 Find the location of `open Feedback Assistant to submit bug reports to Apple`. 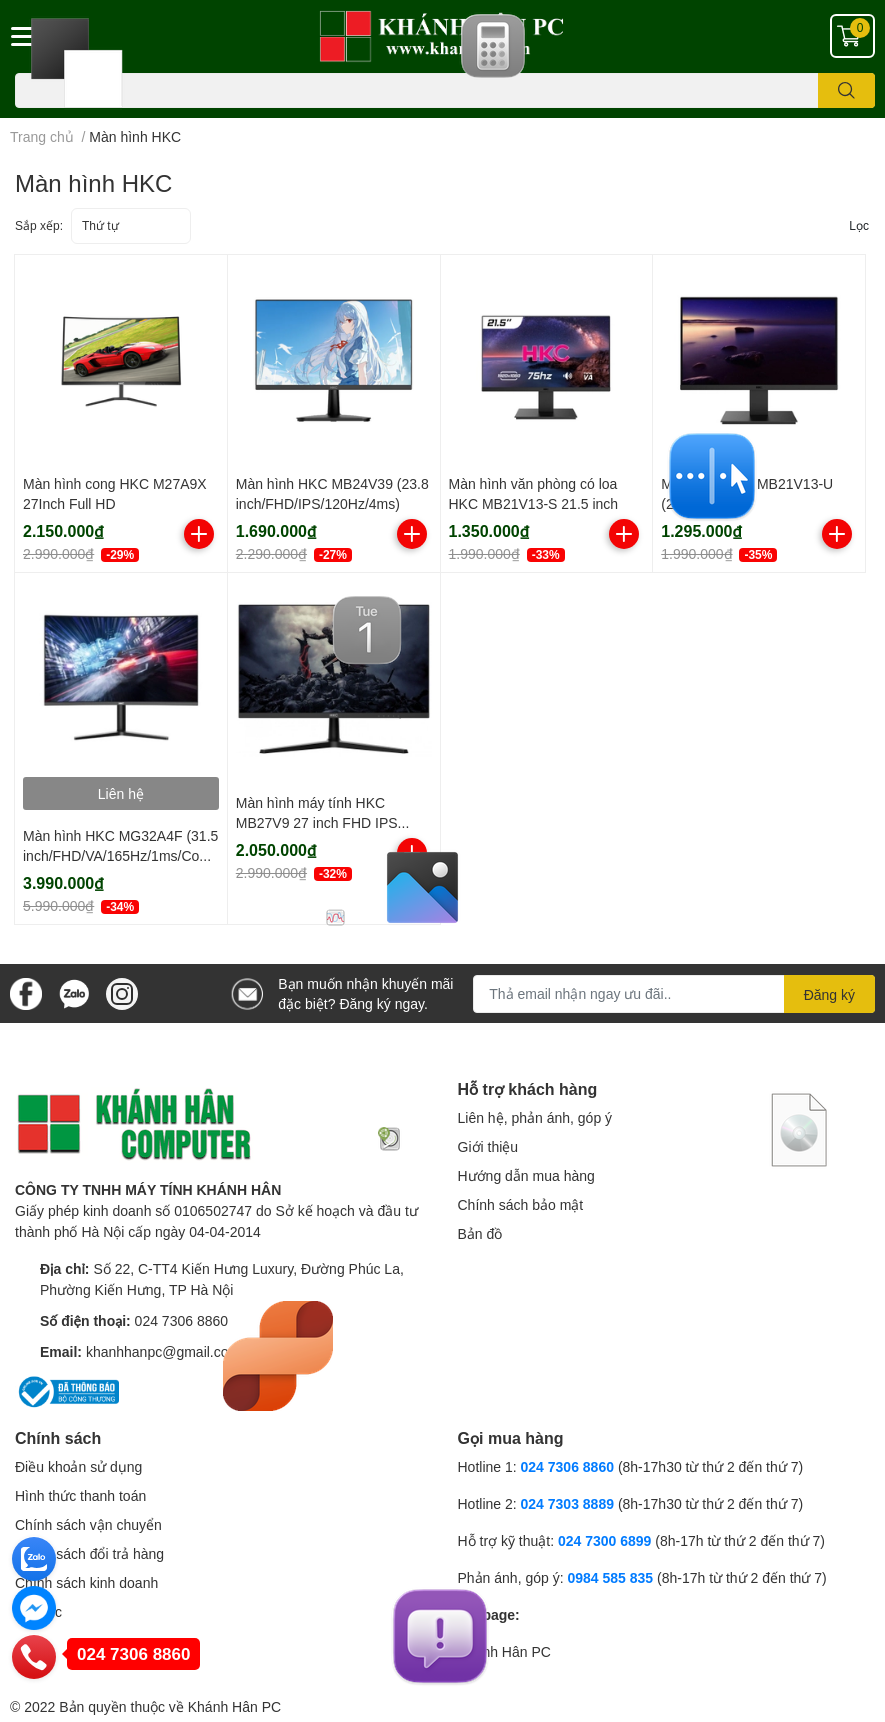

open Feedback Assistant to submit bug reports to Apple is located at coordinates (440, 1636).